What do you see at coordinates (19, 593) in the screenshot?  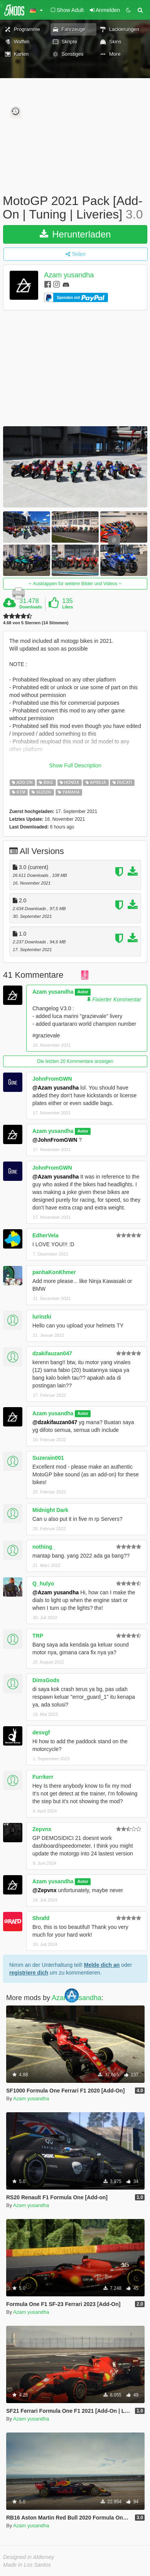 I see `access printer settings` at bounding box center [19, 593].